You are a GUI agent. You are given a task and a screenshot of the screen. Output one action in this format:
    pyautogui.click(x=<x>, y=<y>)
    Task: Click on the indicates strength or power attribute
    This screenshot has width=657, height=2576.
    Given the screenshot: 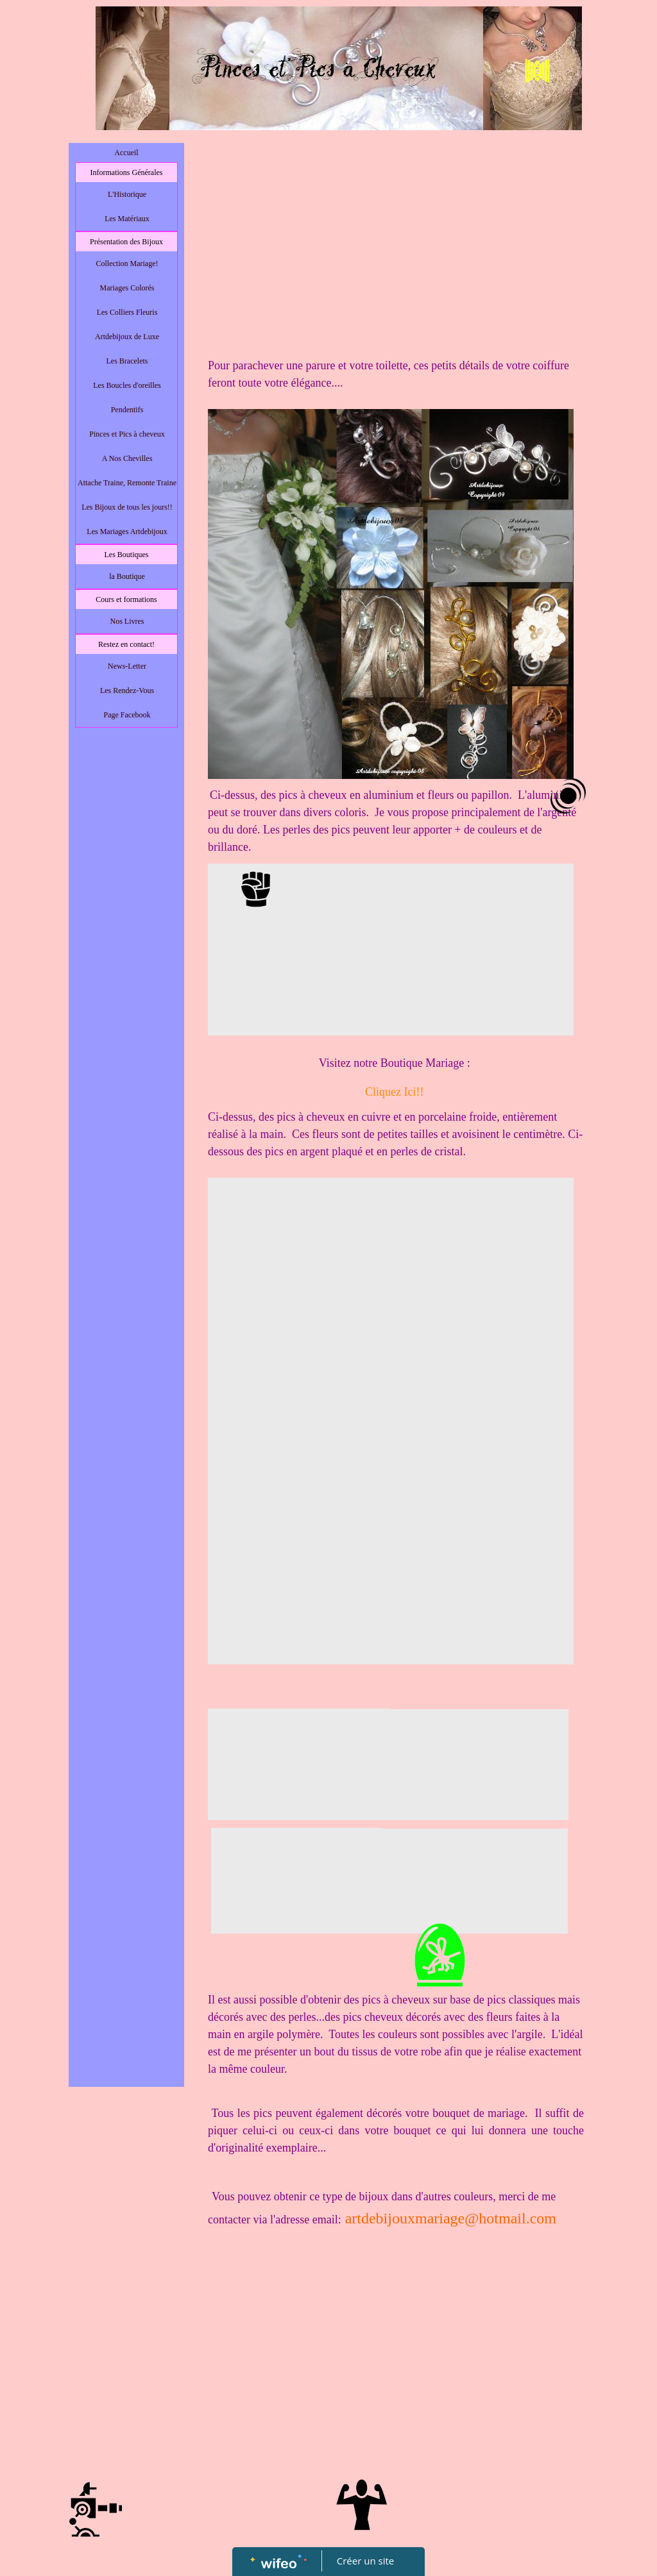 What is the action you would take?
    pyautogui.click(x=361, y=2504)
    